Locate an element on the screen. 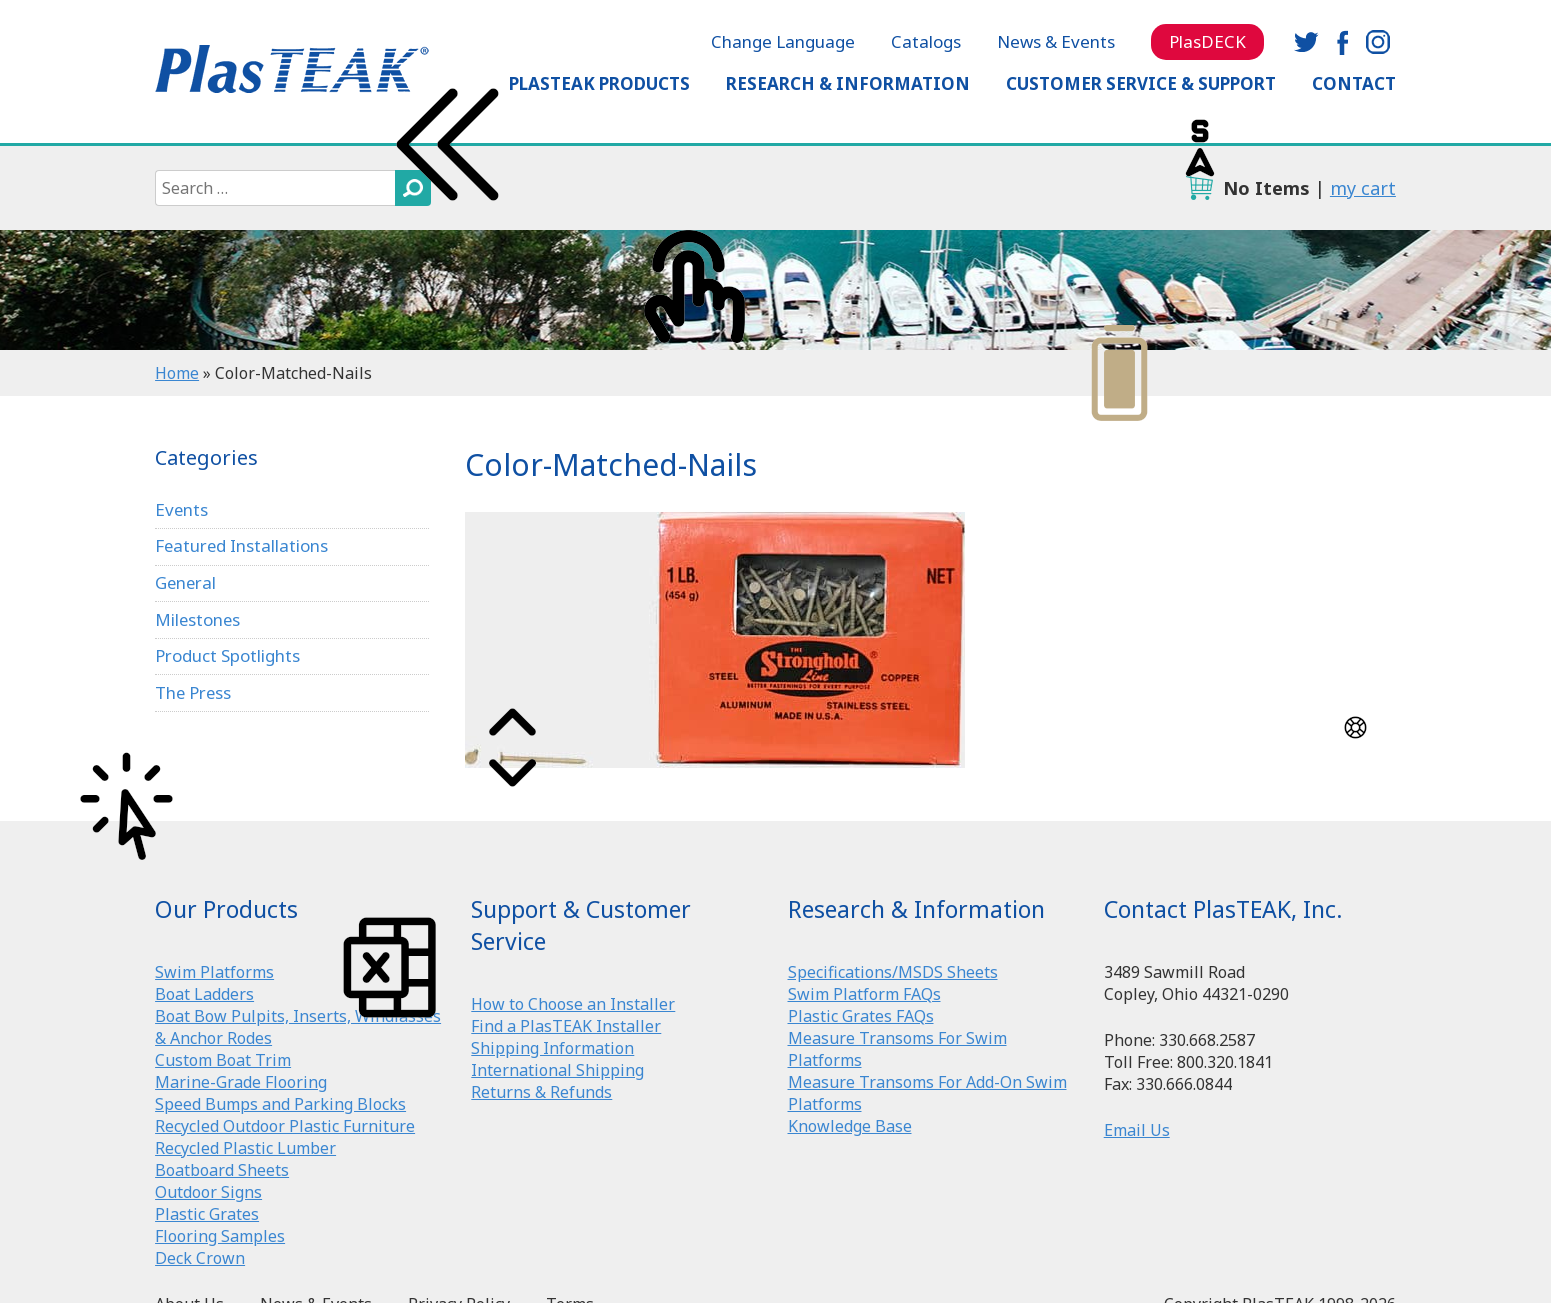 This screenshot has width=1551, height=1303. click or tap interaction indicator is located at coordinates (126, 806).